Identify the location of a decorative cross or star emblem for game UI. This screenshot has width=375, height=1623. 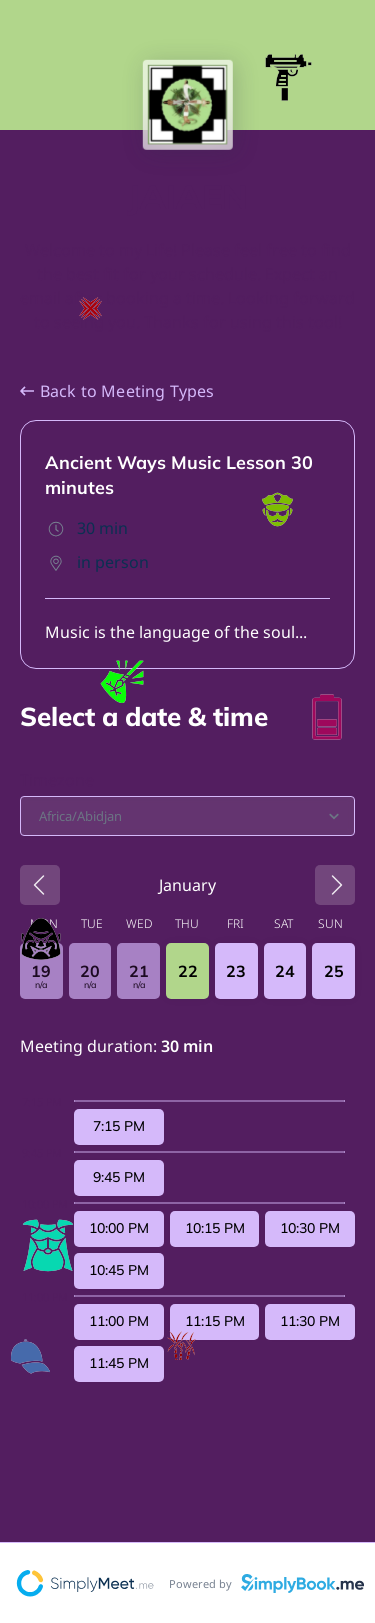
(90, 308).